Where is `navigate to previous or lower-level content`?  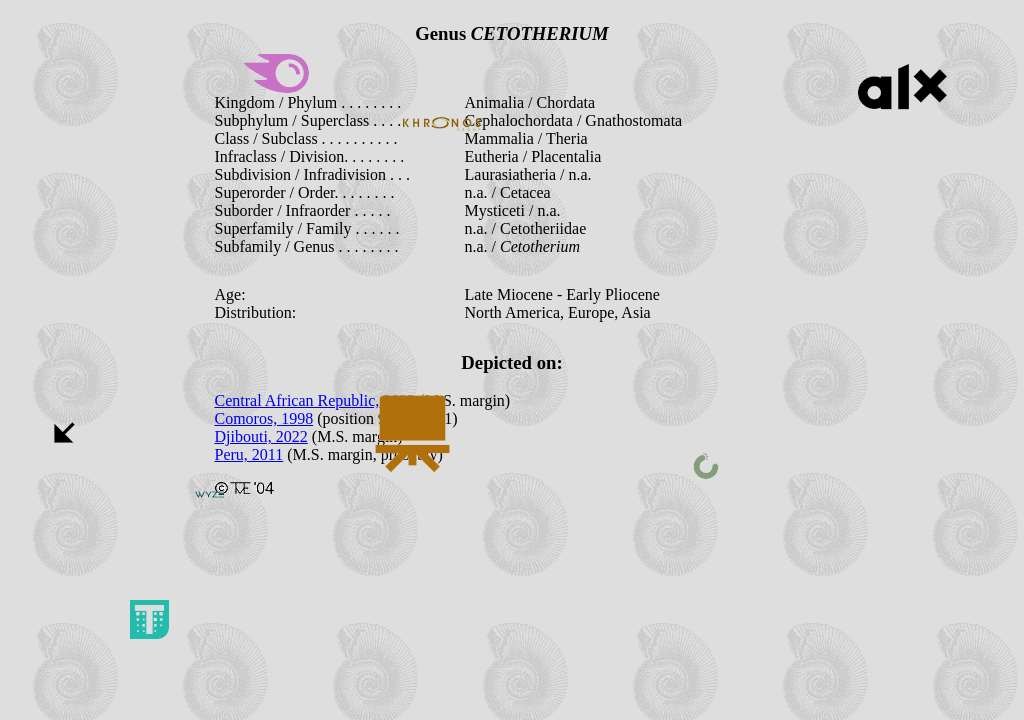 navigate to previous or lower-level content is located at coordinates (64, 432).